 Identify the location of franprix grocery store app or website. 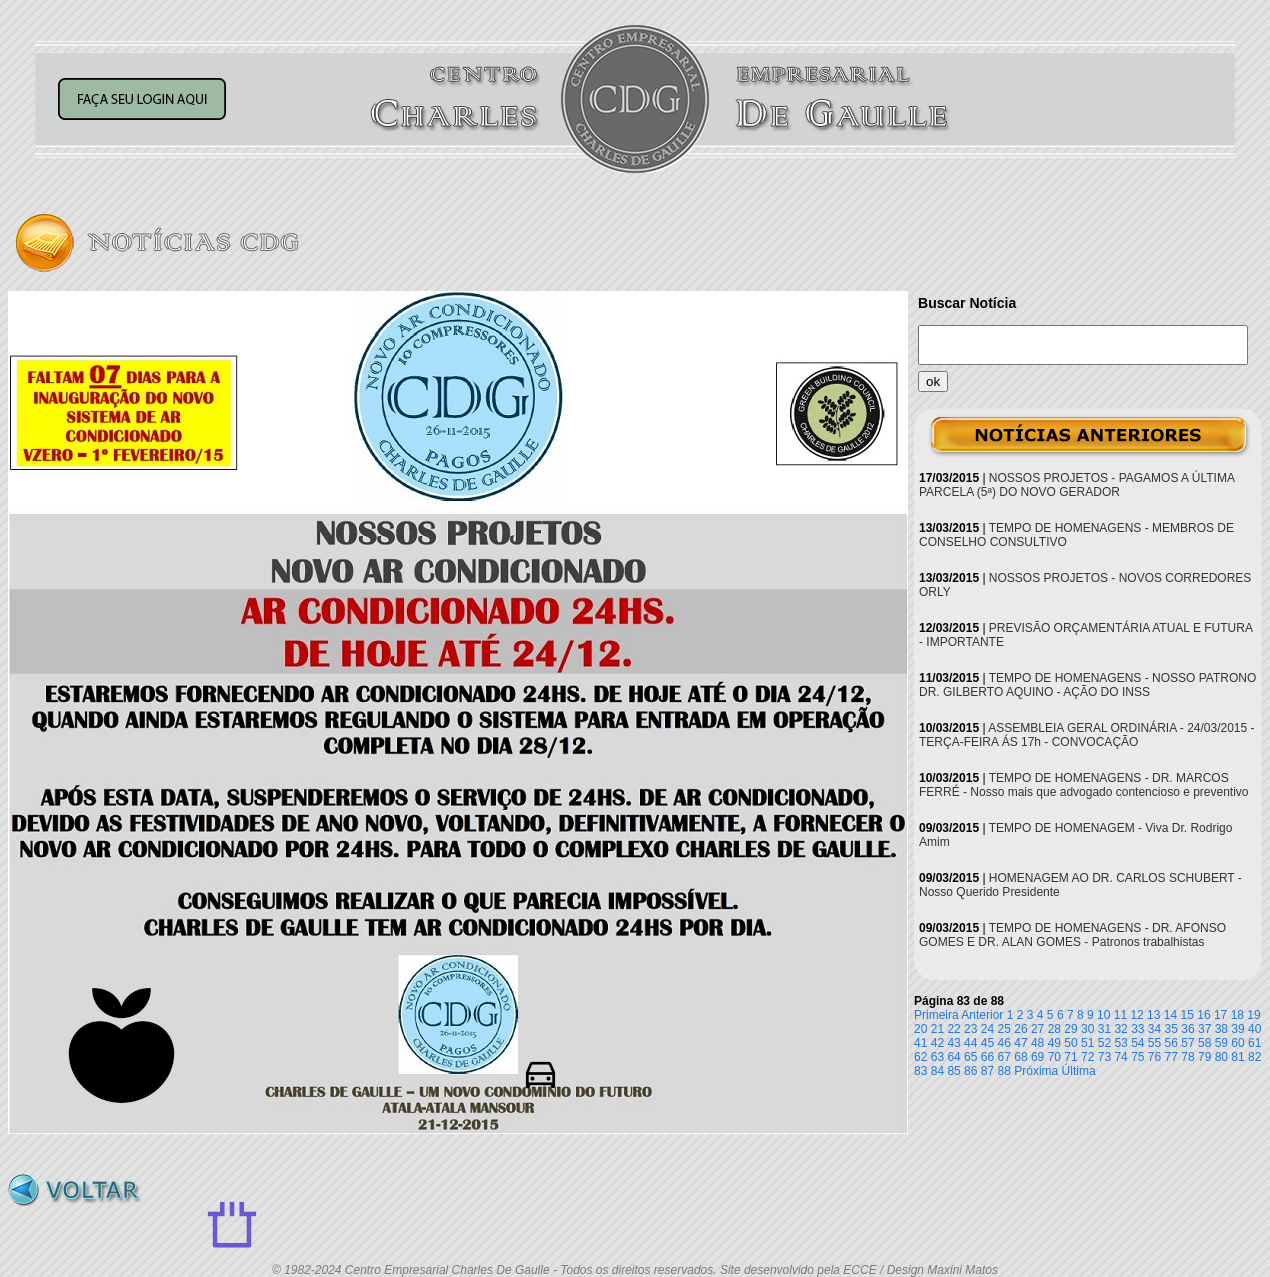
(121, 1045).